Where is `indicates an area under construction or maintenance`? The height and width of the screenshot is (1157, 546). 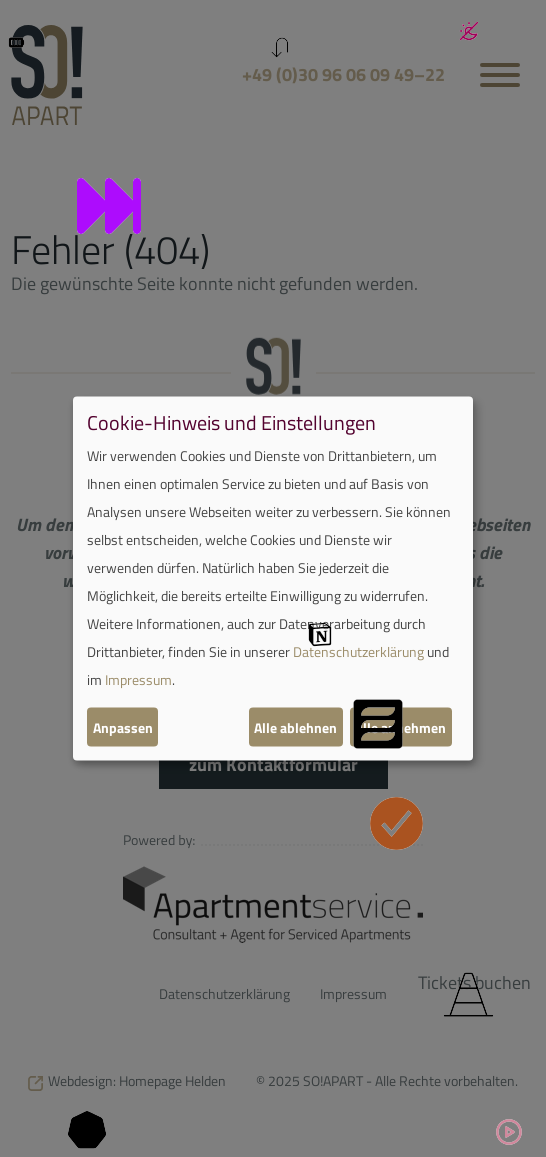 indicates an area under construction or maintenance is located at coordinates (468, 995).